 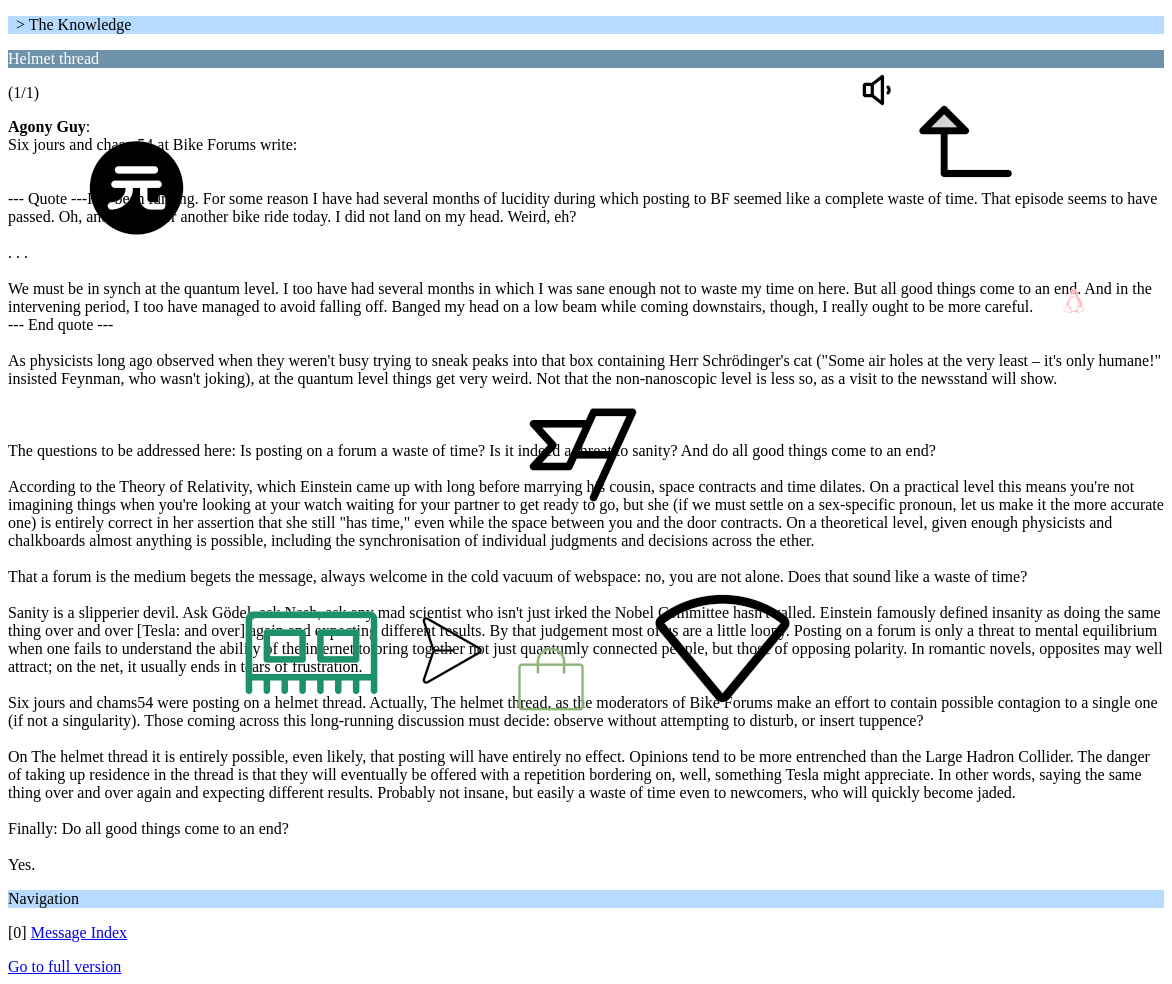 What do you see at coordinates (879, 90) in the screenshot?
I see `volume set to low` at bounding box center [879, 90].